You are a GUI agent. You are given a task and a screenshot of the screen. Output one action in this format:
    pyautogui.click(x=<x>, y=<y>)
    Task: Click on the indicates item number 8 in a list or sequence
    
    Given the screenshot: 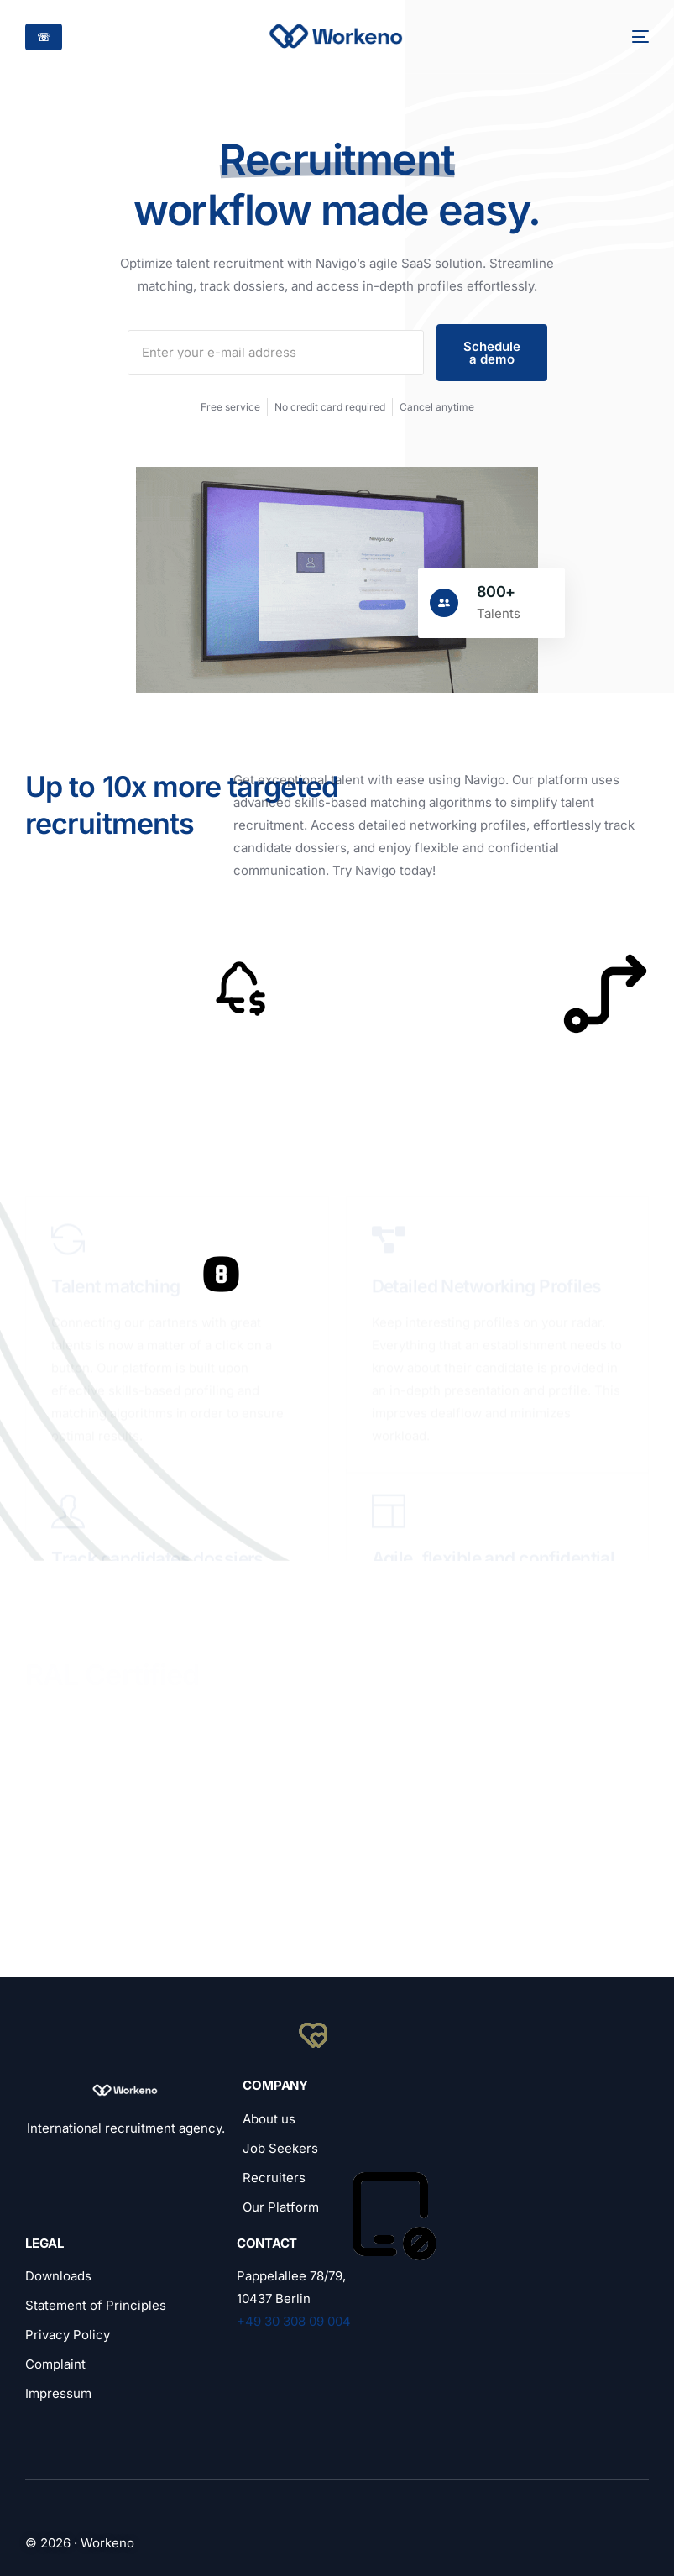 What is the action you would take?
    pyautogui.click(x=221, y=1274)
    